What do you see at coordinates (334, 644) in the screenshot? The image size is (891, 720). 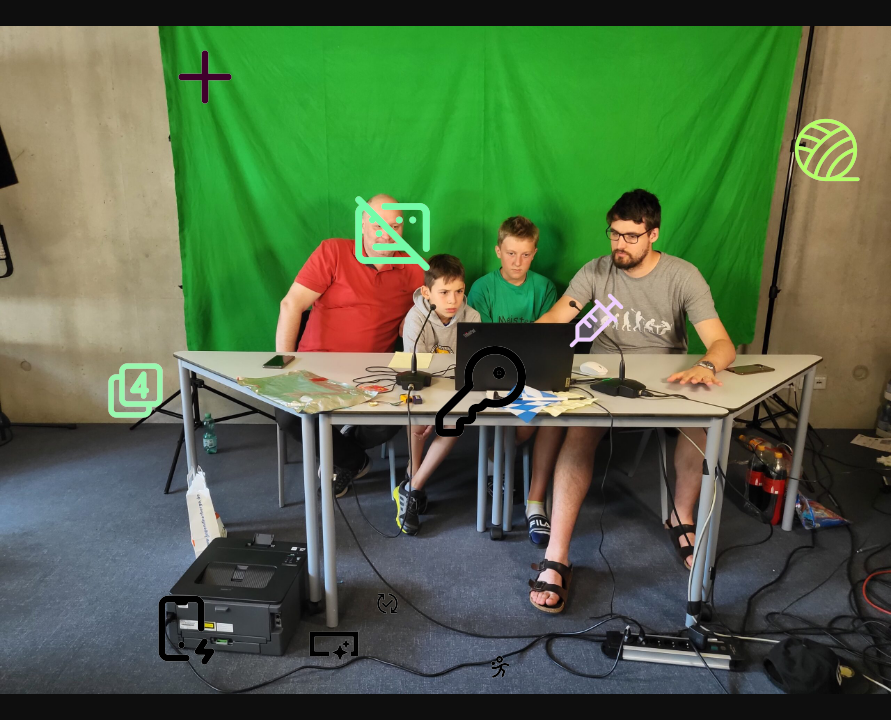 I see `add a smart action or AI-powered button` at bounding box center [334, 644].